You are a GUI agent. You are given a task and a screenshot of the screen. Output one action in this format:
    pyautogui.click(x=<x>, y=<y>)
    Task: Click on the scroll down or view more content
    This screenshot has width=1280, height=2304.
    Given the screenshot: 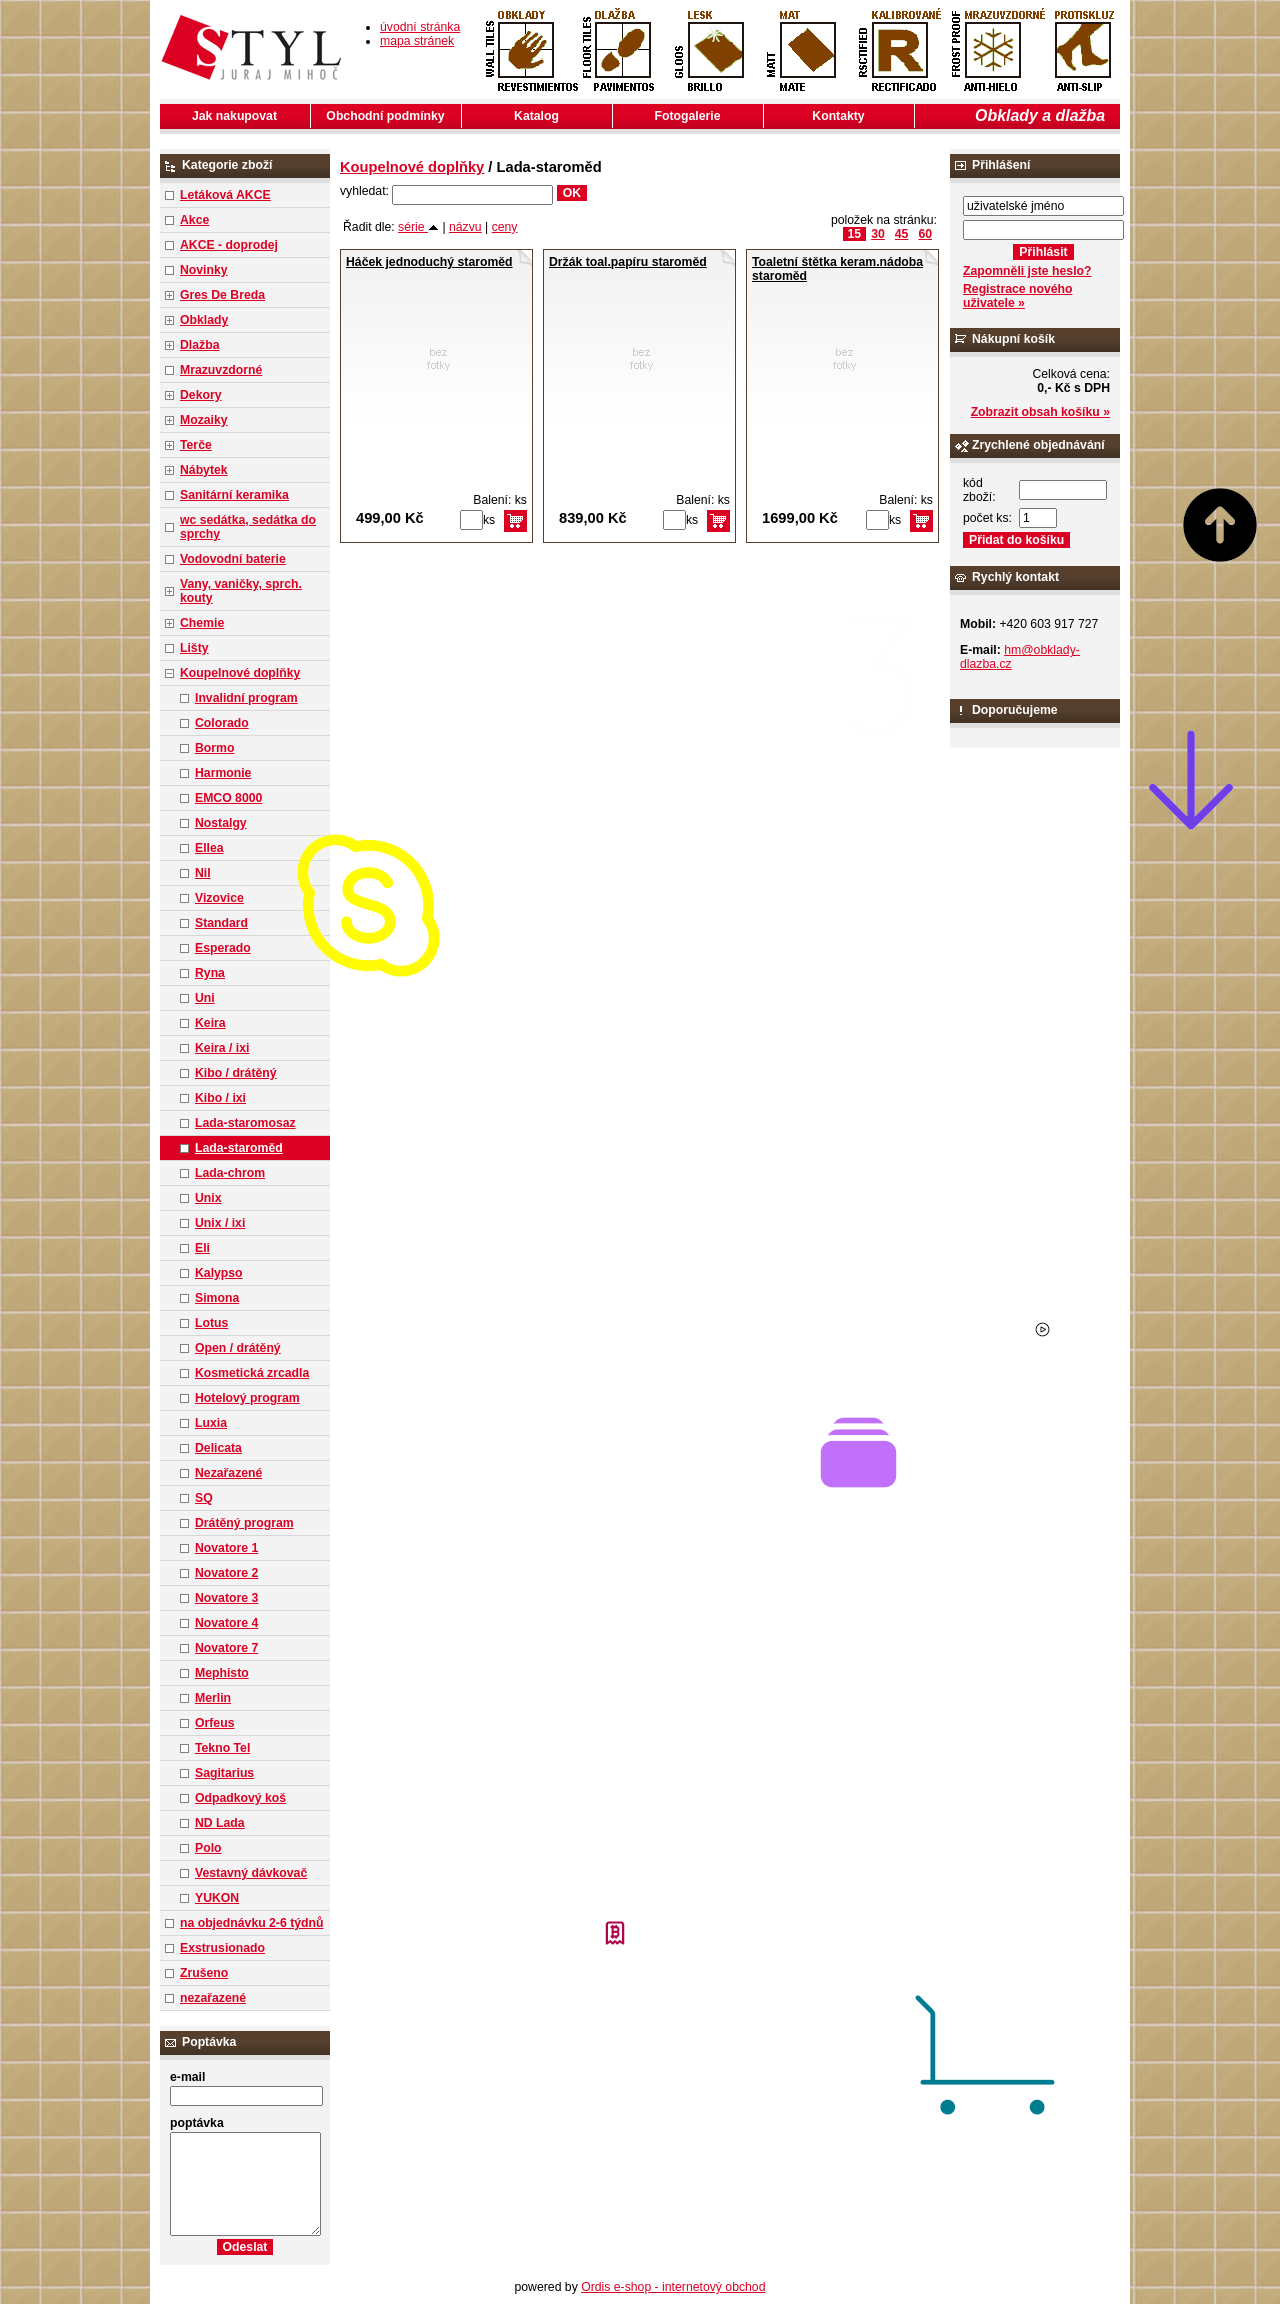 What is the action you would take?
    pyautogui.click(x=1191, y=780)
    